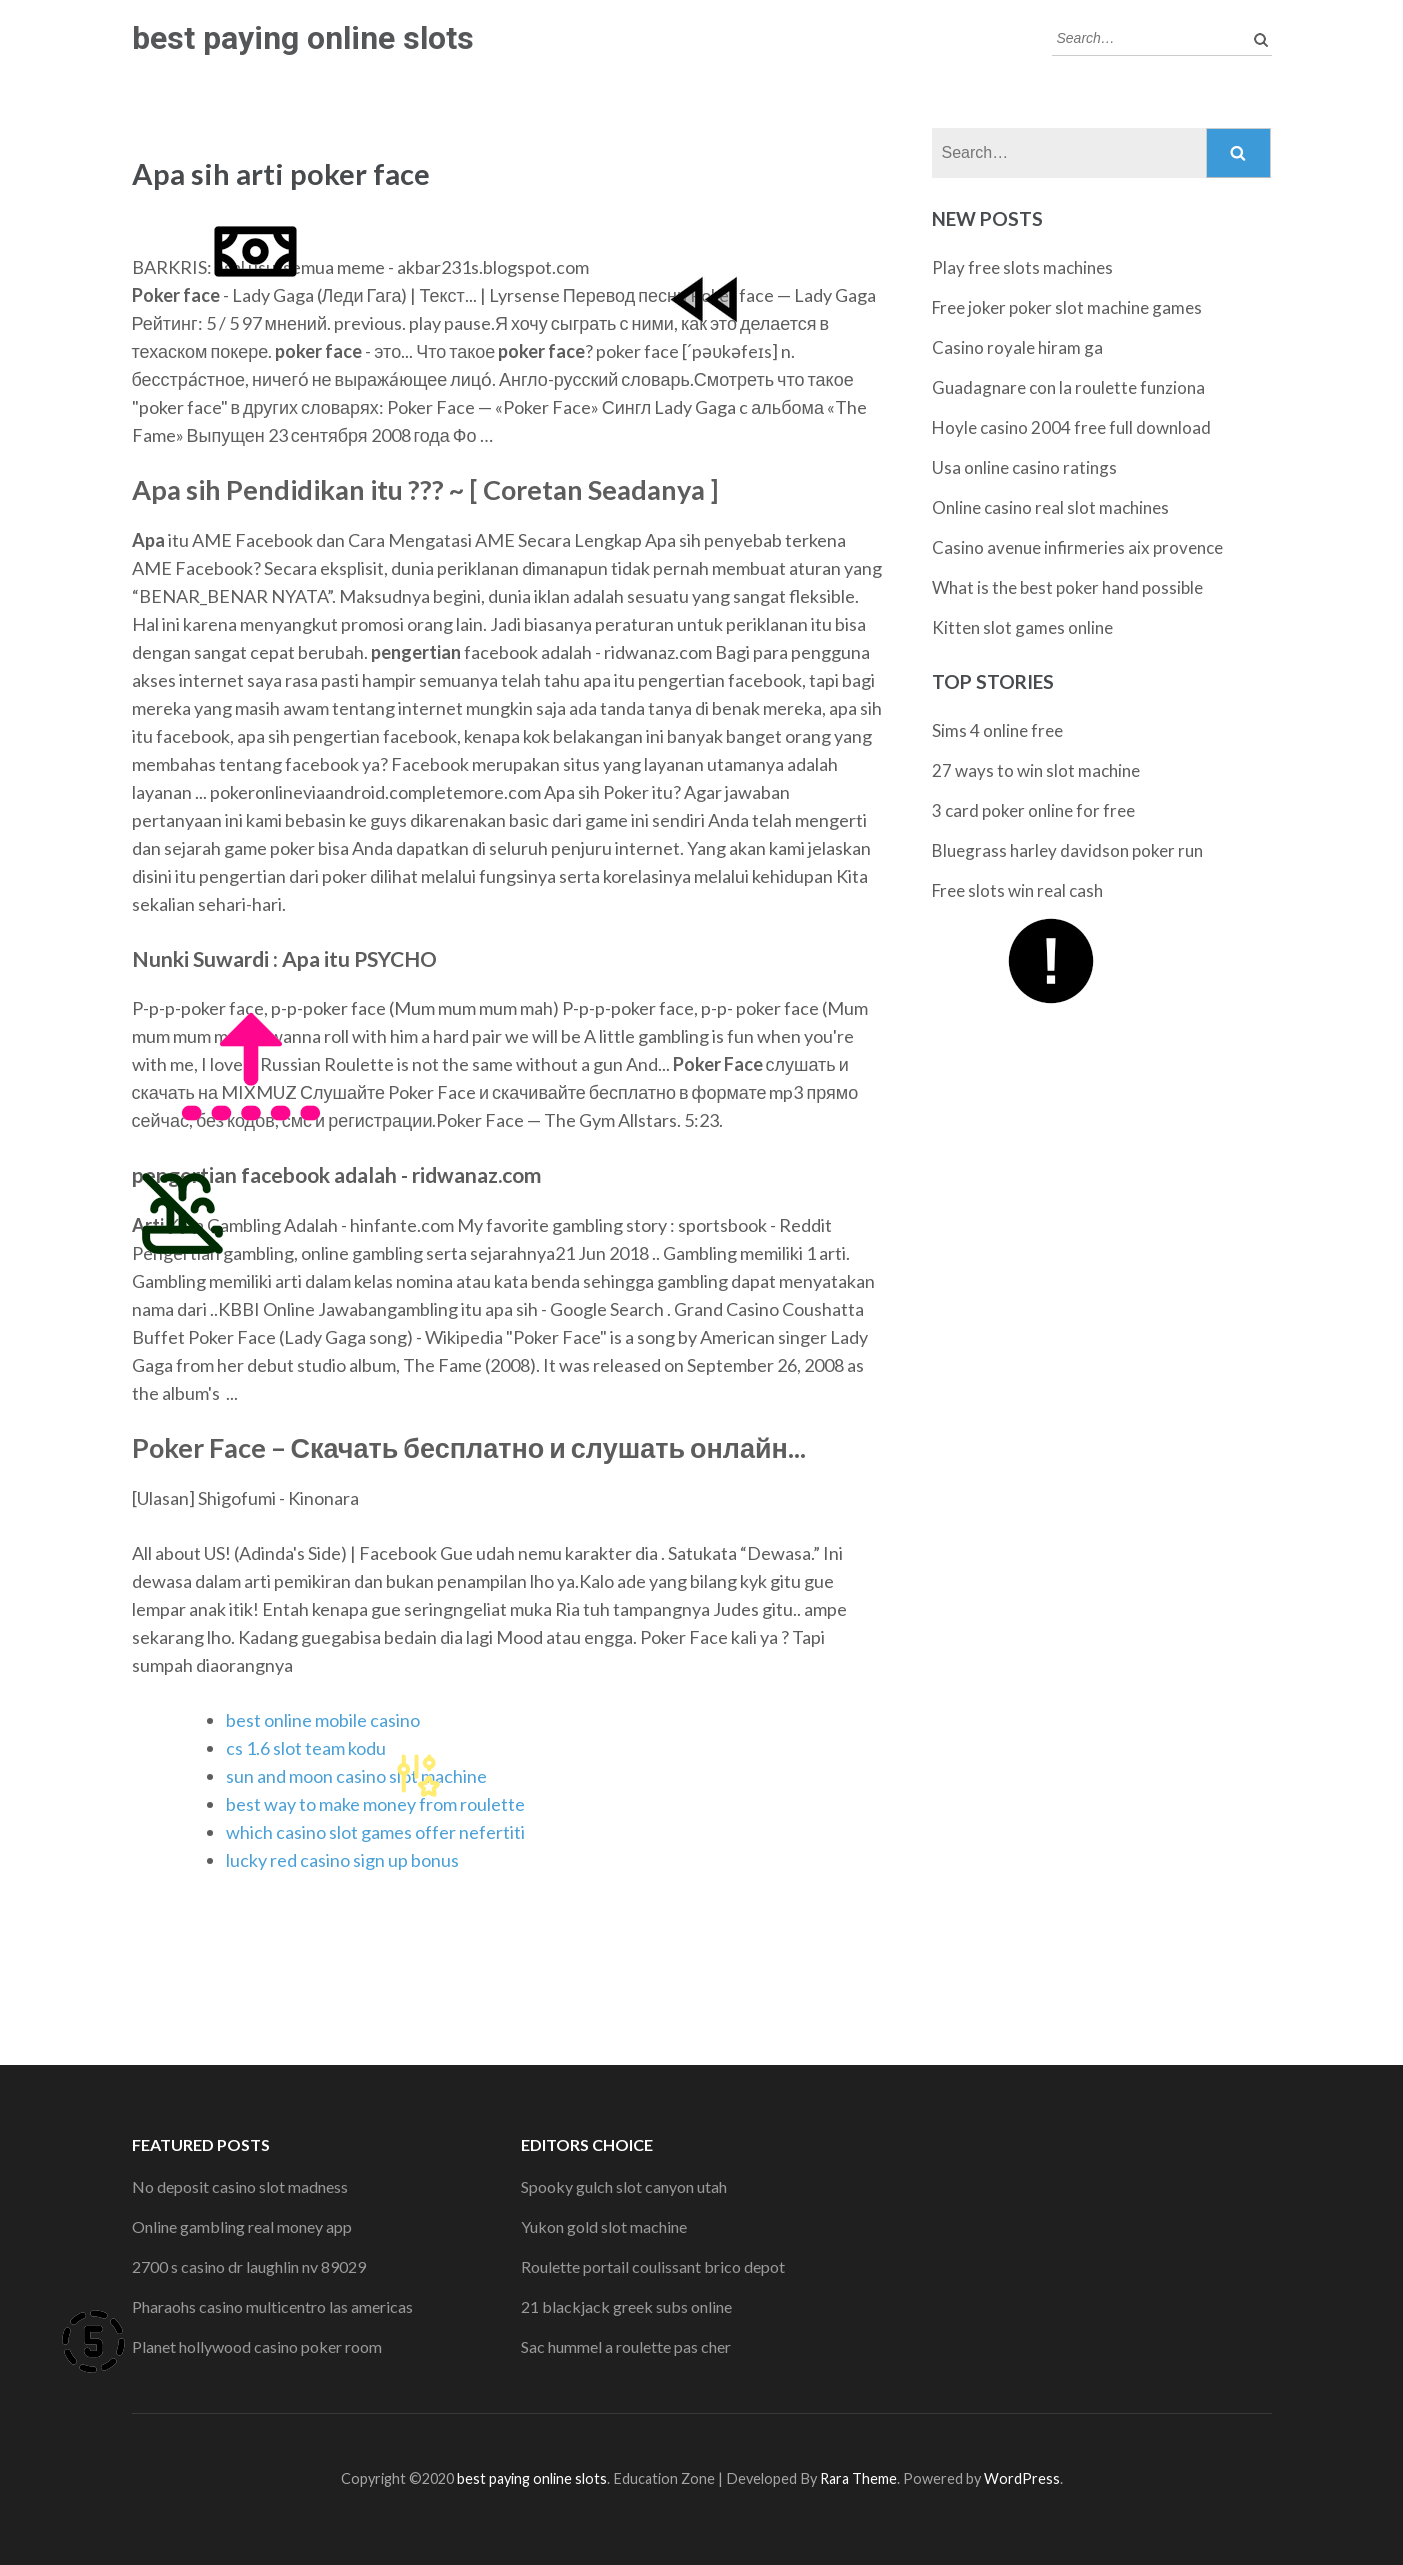 The height and width of the screenshot is (2565, 1403). I want to click on adjust settings for starred items, so click(416, 1773).